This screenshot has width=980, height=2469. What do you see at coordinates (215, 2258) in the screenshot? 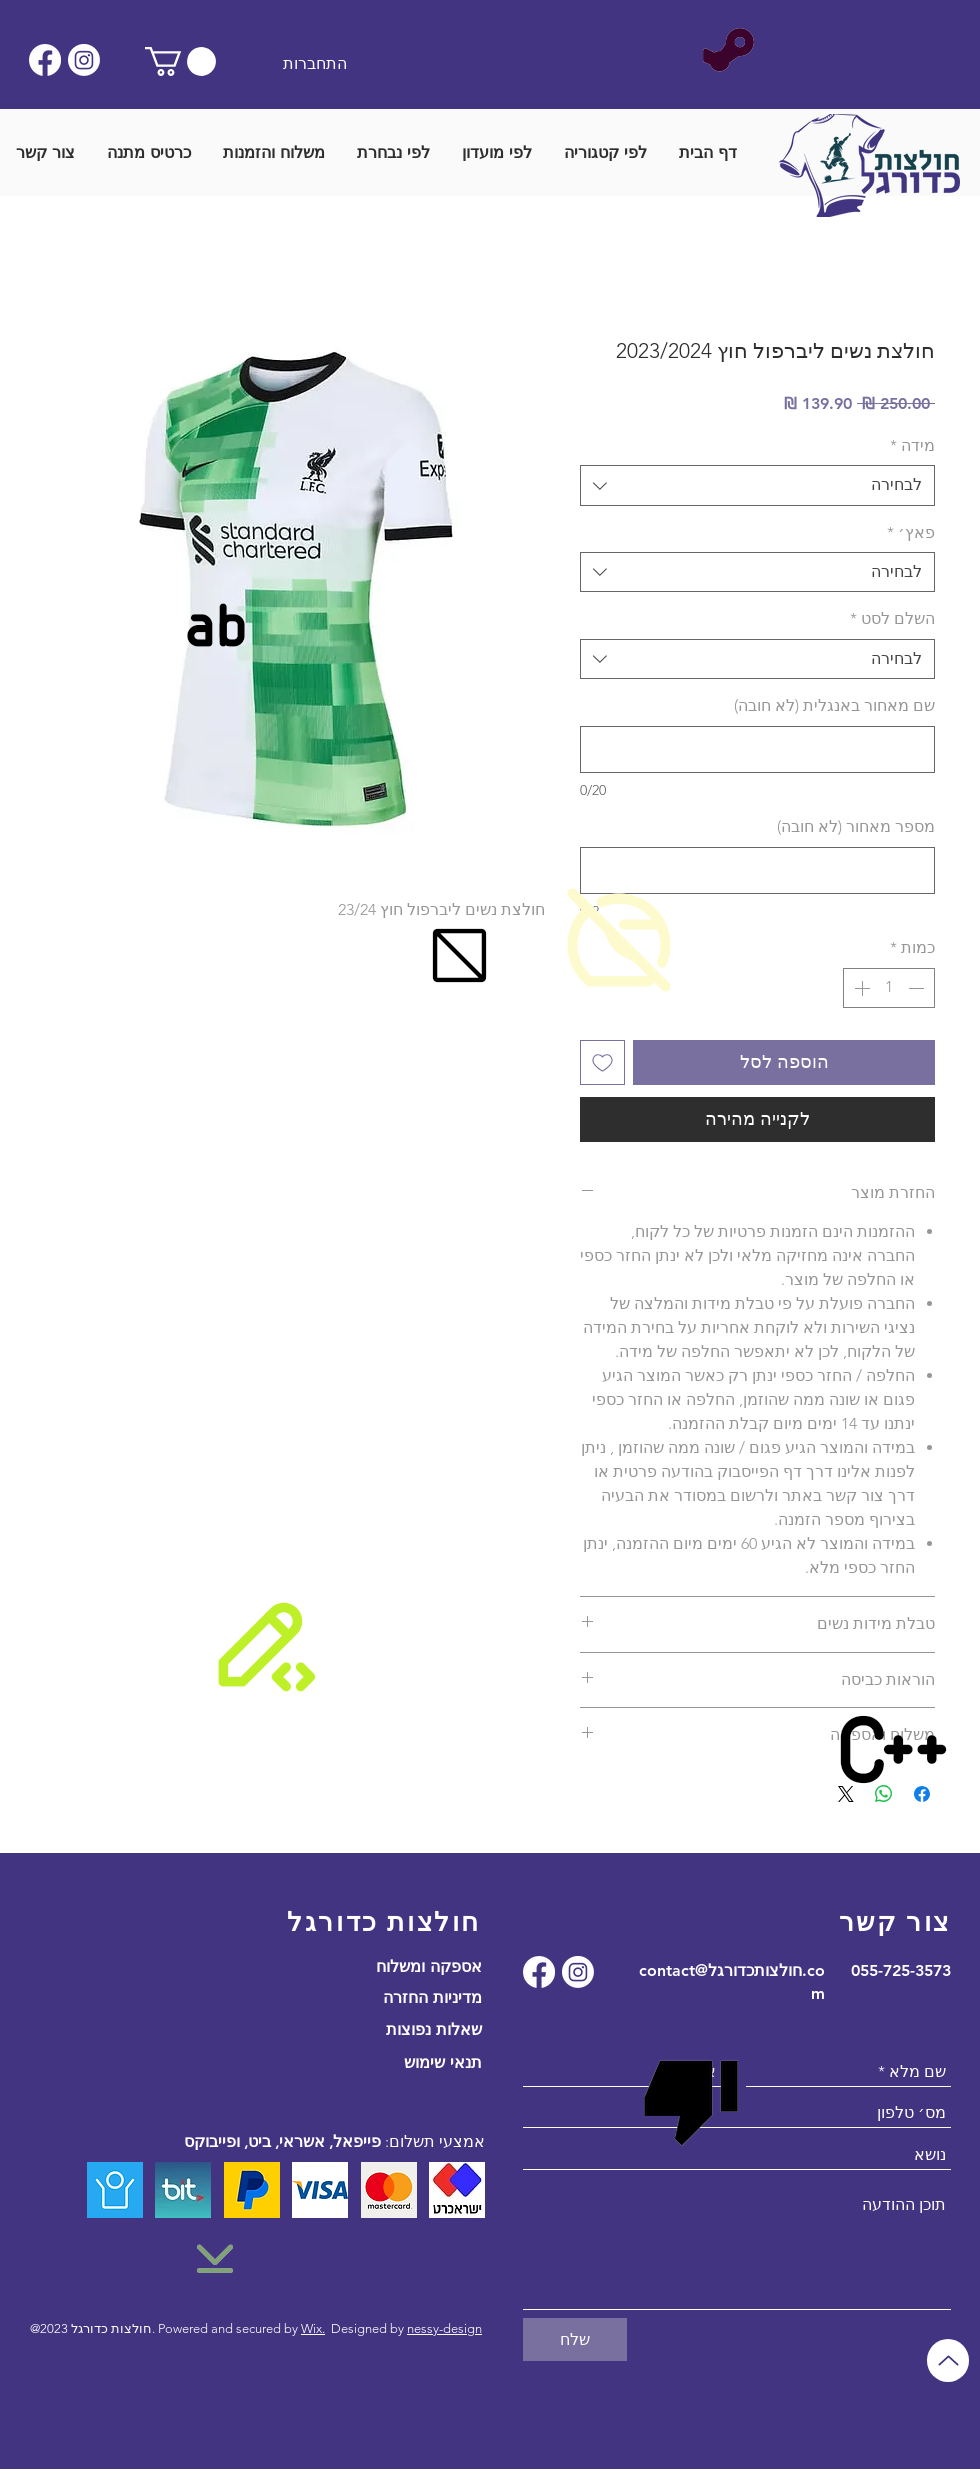
I see `expand content or dropdown menu` at bounding box center [215, 2258].